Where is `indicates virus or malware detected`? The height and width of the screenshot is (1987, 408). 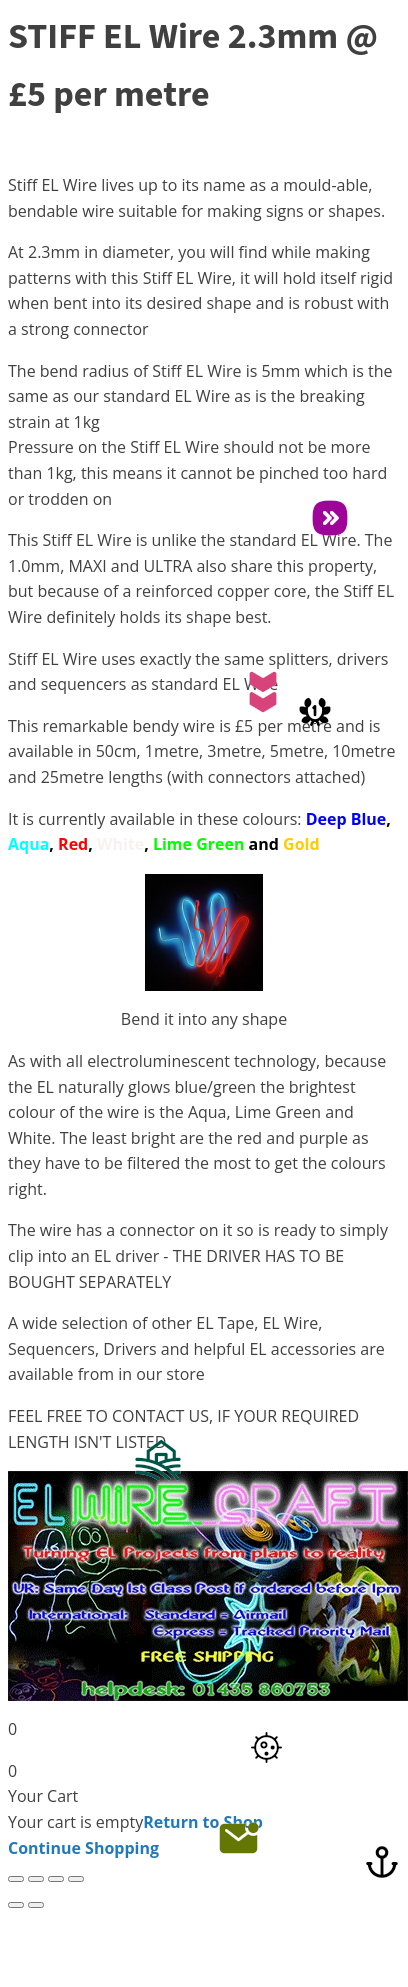 indicates virus or malware detected is located at coordinates (266, 1747).